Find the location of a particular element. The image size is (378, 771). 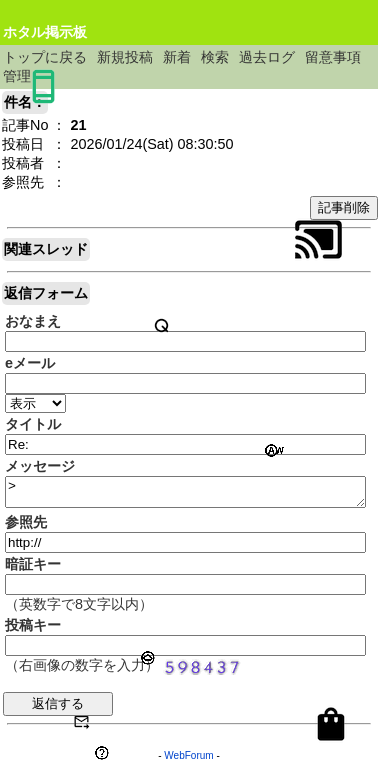

enable automatic white balance is located at coordinates (274, 450).